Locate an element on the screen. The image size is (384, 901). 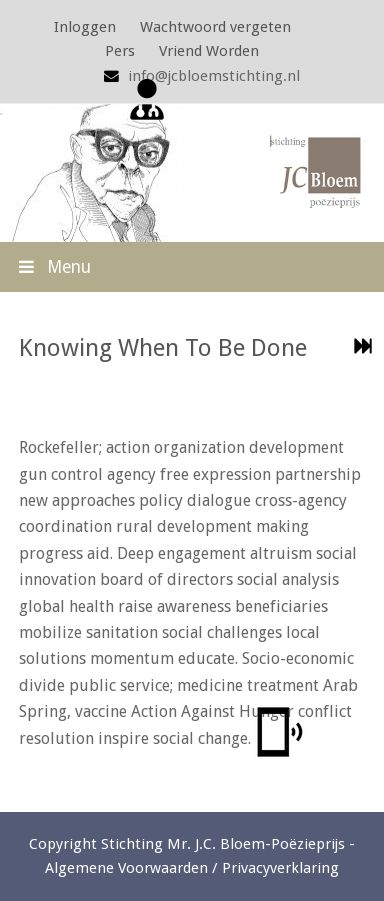
skip to the next track is located at coordinates (363, 346).